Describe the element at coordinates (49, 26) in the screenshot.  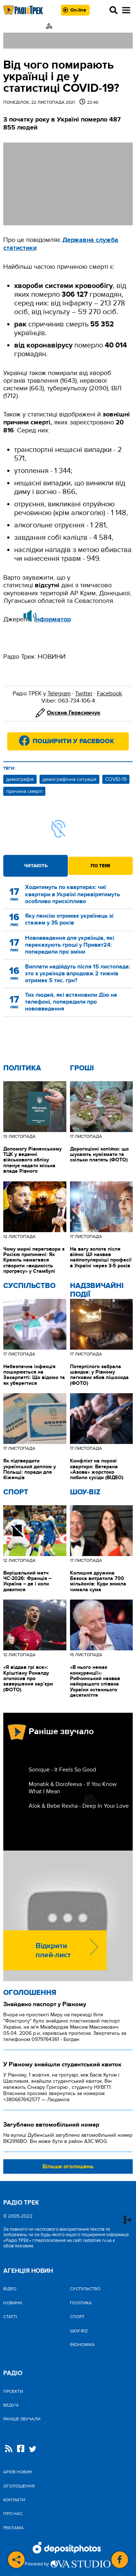
I see `configure webhook integrations` at that location.